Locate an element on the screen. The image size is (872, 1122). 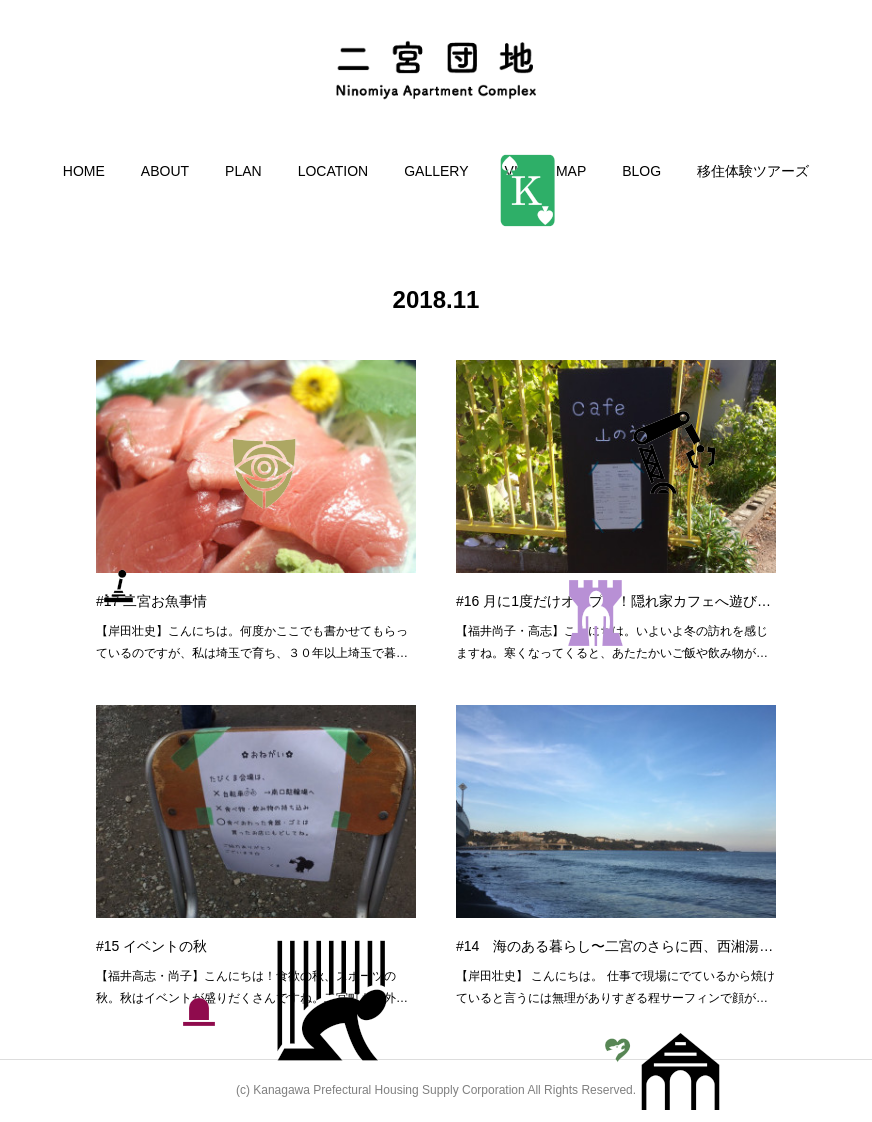
access cargo or shipping management features is located at coordinates (674, 452).